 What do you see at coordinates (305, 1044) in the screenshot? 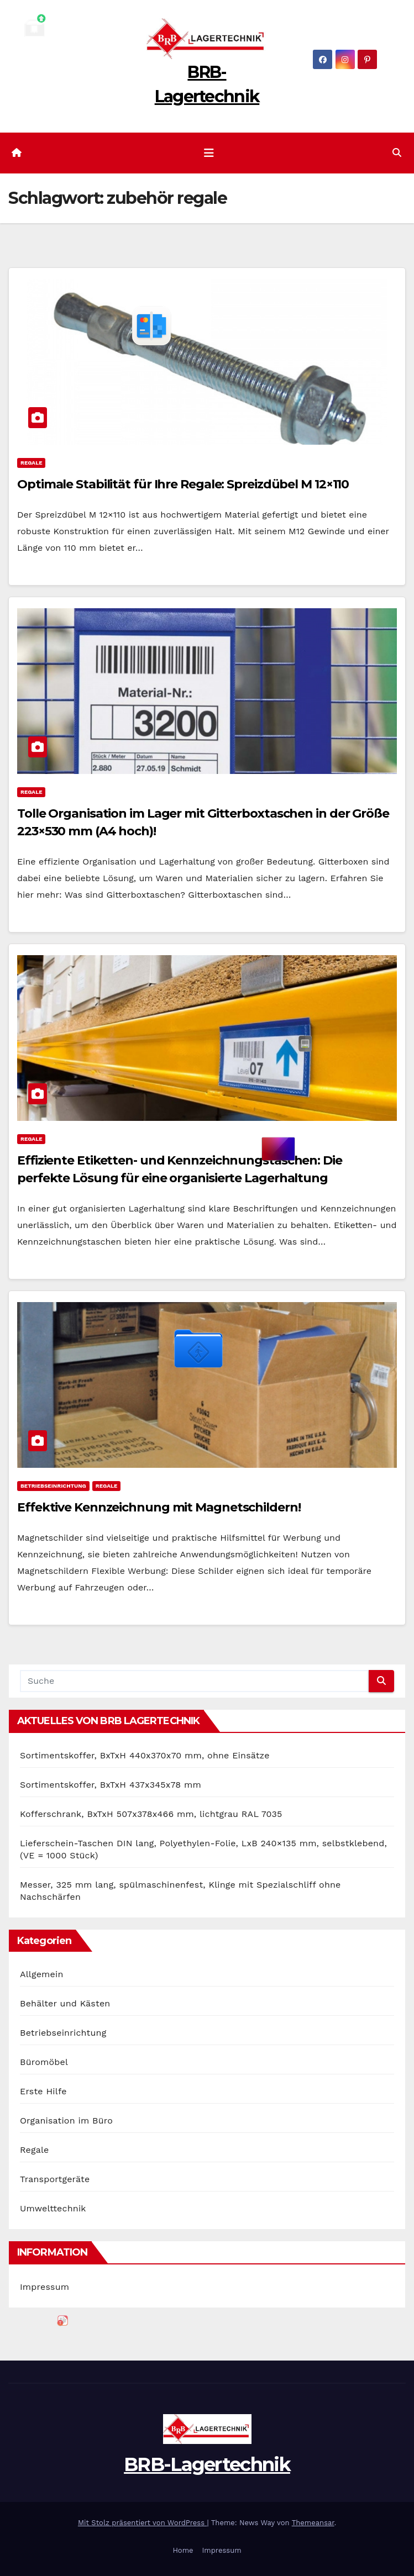
I see `game boy advance ROM file` at bounding box center [305, 1044].